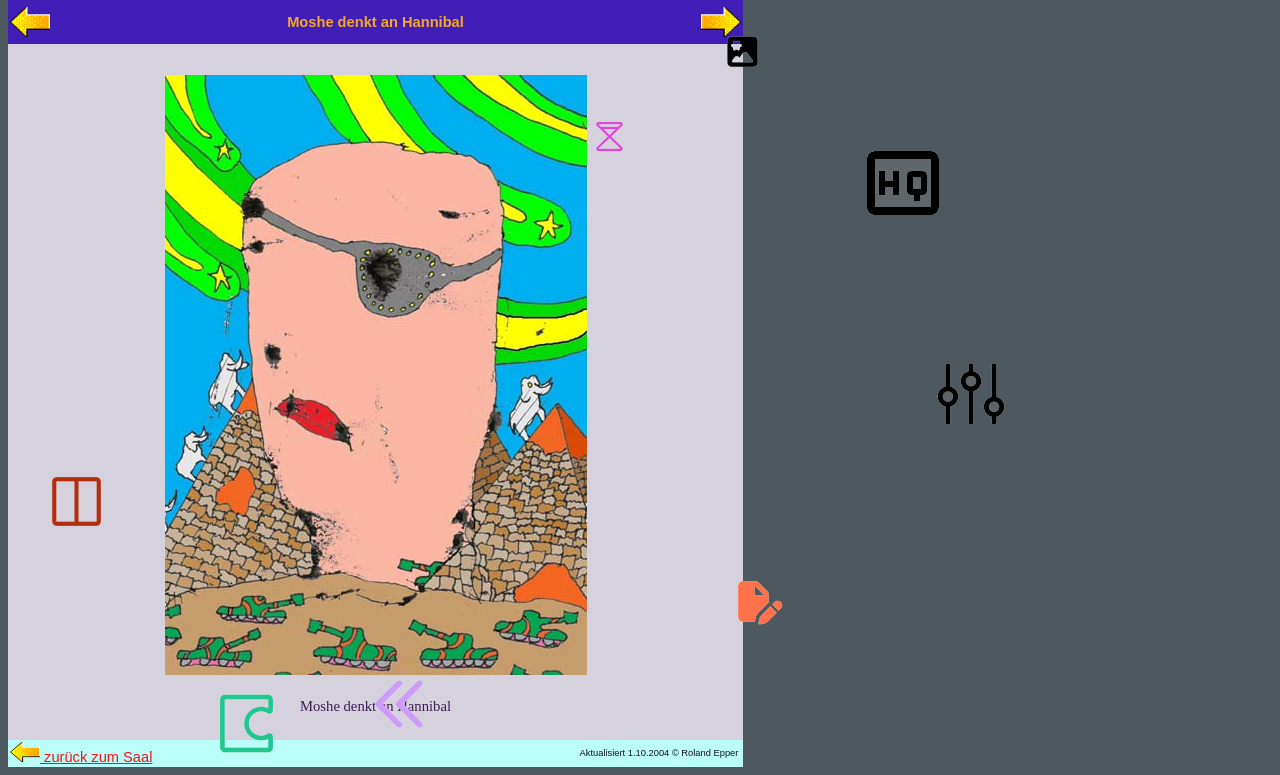 The height and width of the screenshot is (775, 1280). What do you see at coordinates (246, 723) in the screenshot?
I see `open coda document` at bounding box center [246, 723].